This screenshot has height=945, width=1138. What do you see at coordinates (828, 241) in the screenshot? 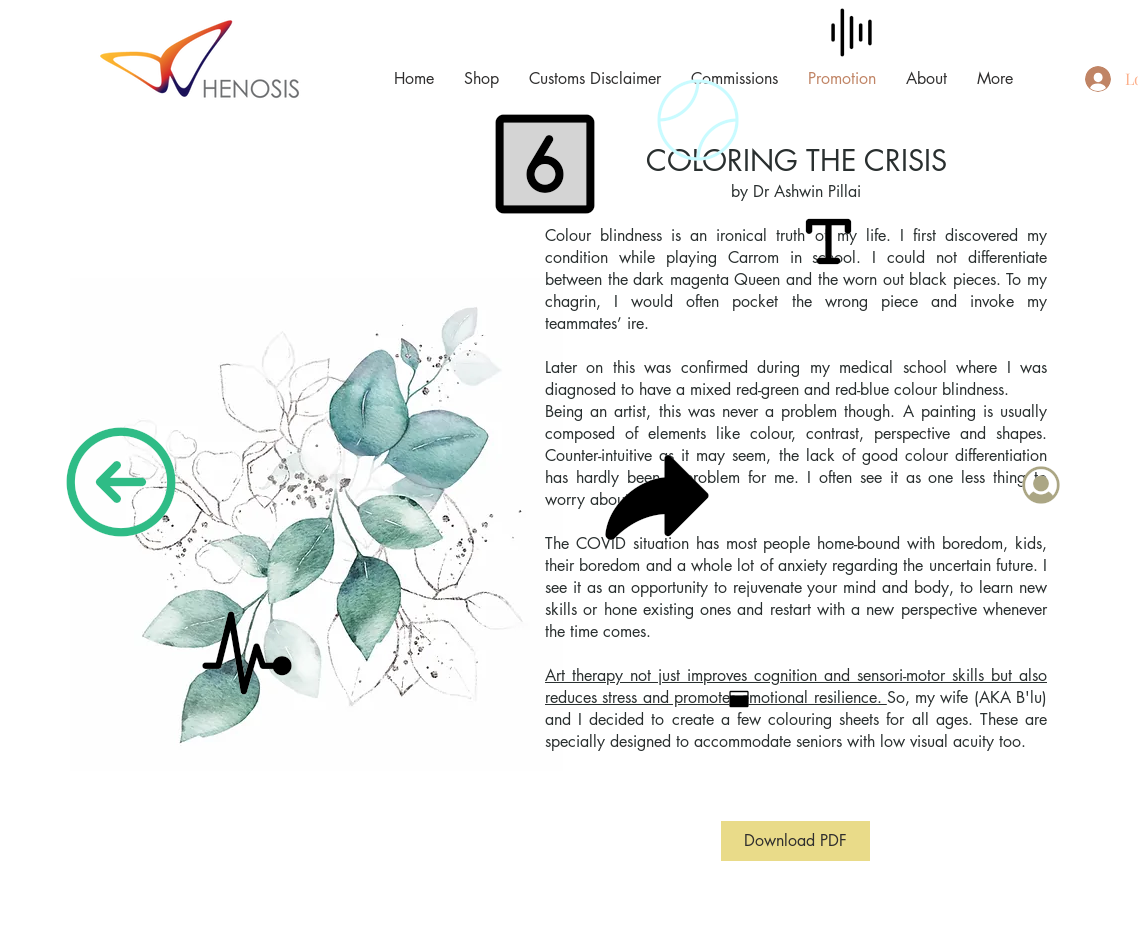
I see `format text or change font style` at bounding box center [828, 241].